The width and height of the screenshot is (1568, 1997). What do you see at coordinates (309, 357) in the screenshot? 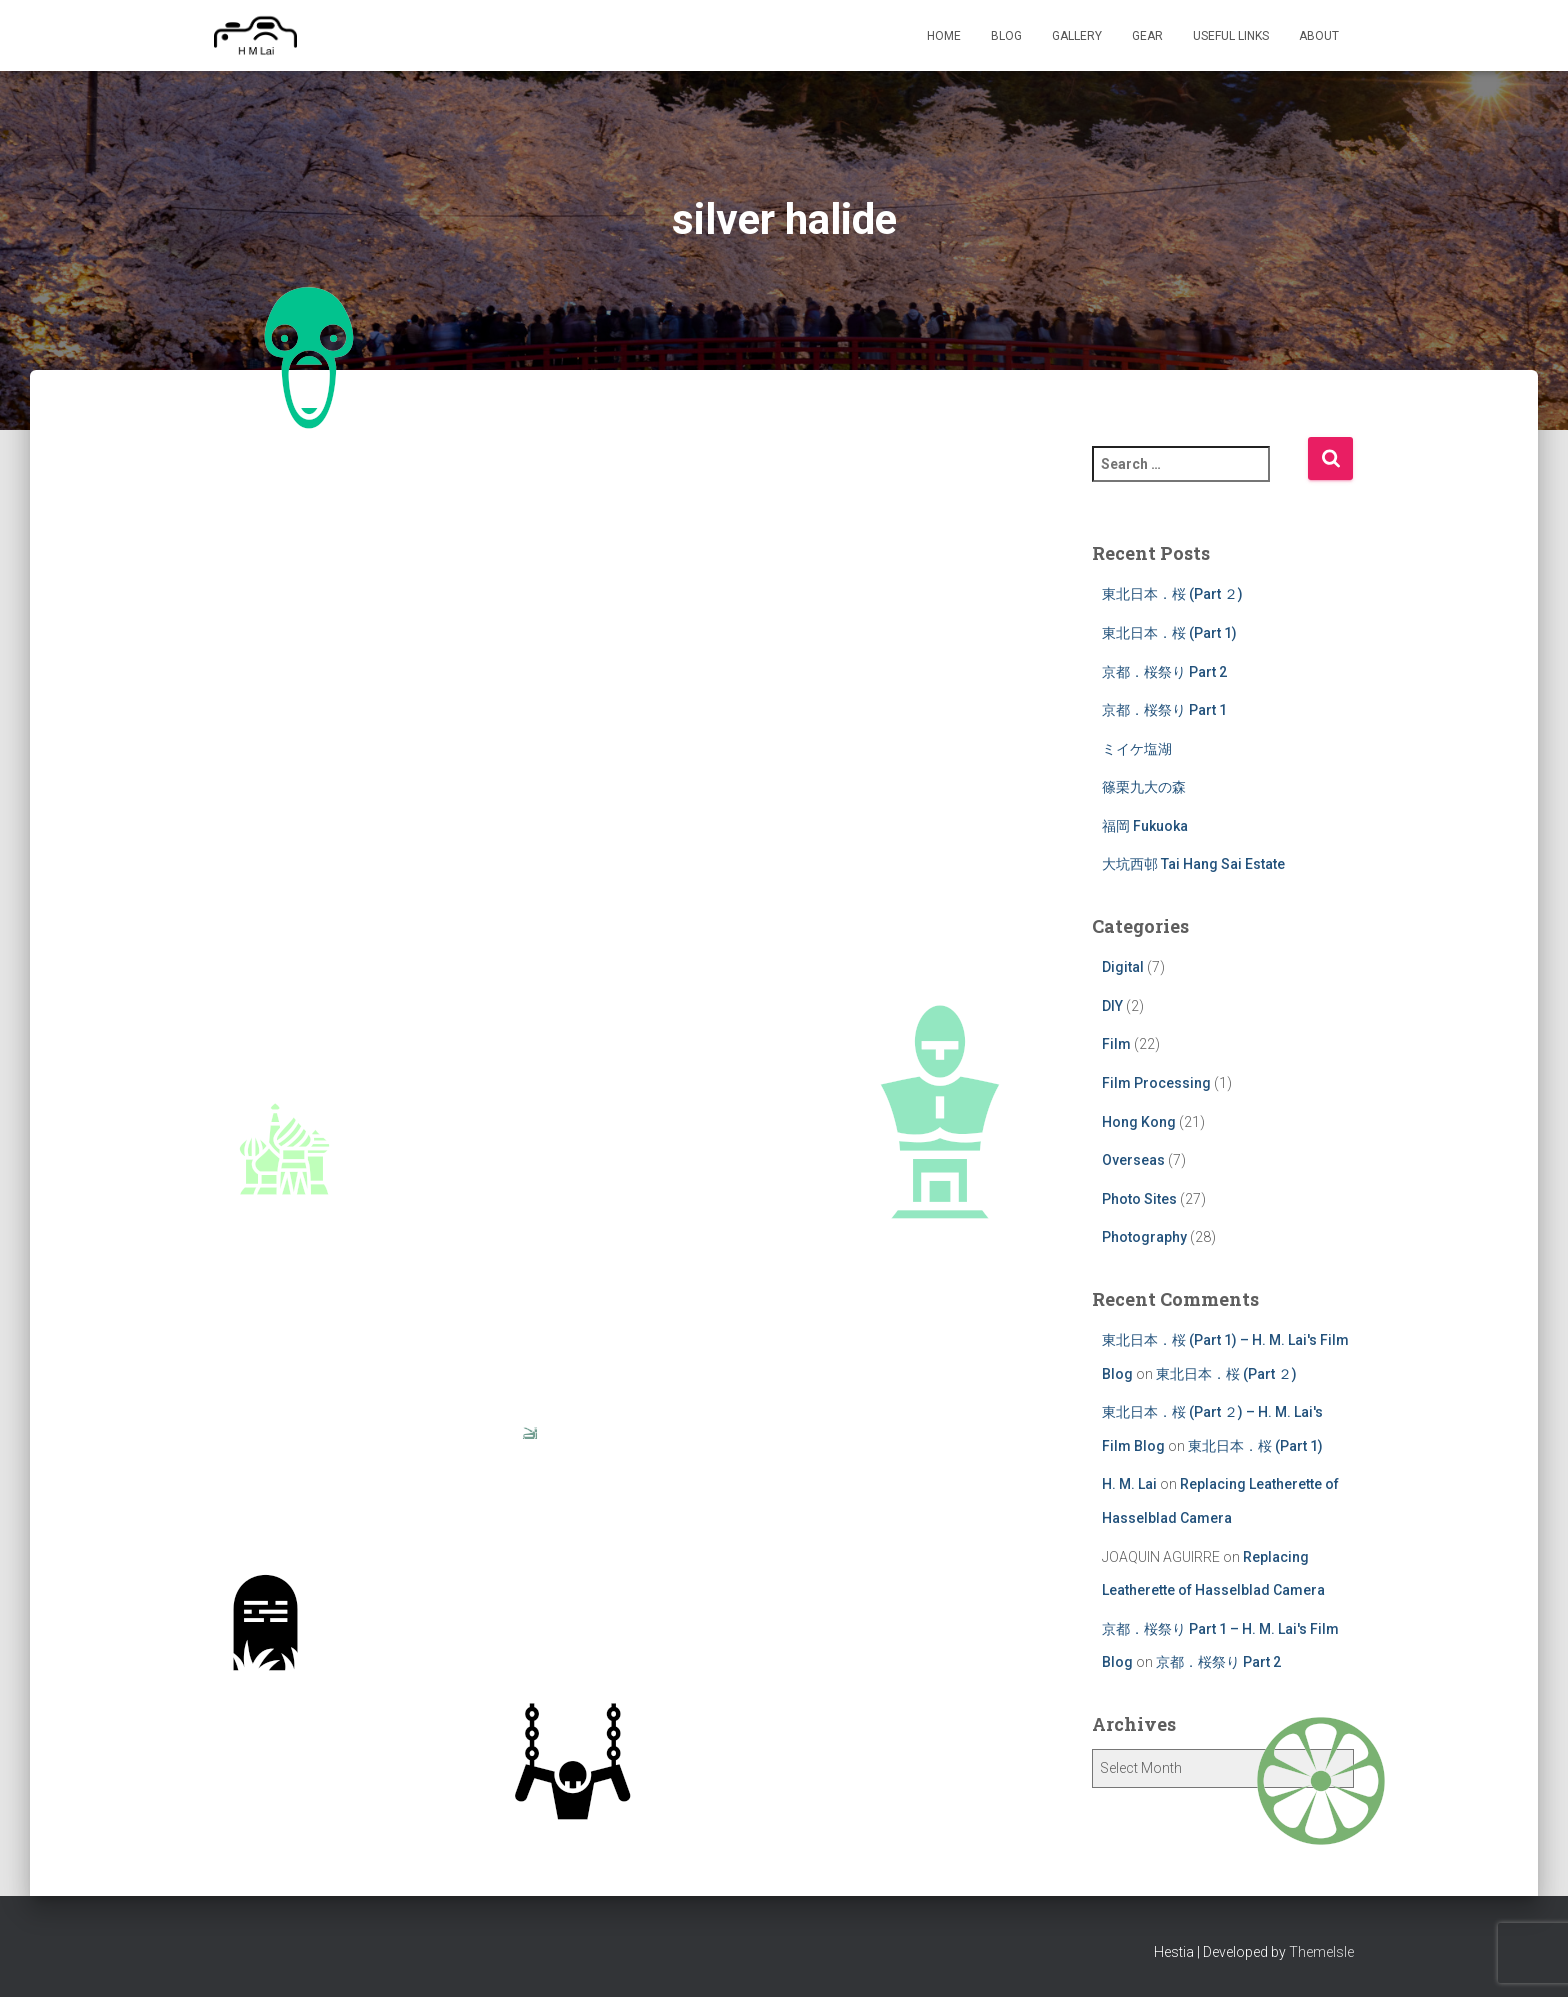
I see `indicates a horror or terror game genre` at bounding box center [309, 357].